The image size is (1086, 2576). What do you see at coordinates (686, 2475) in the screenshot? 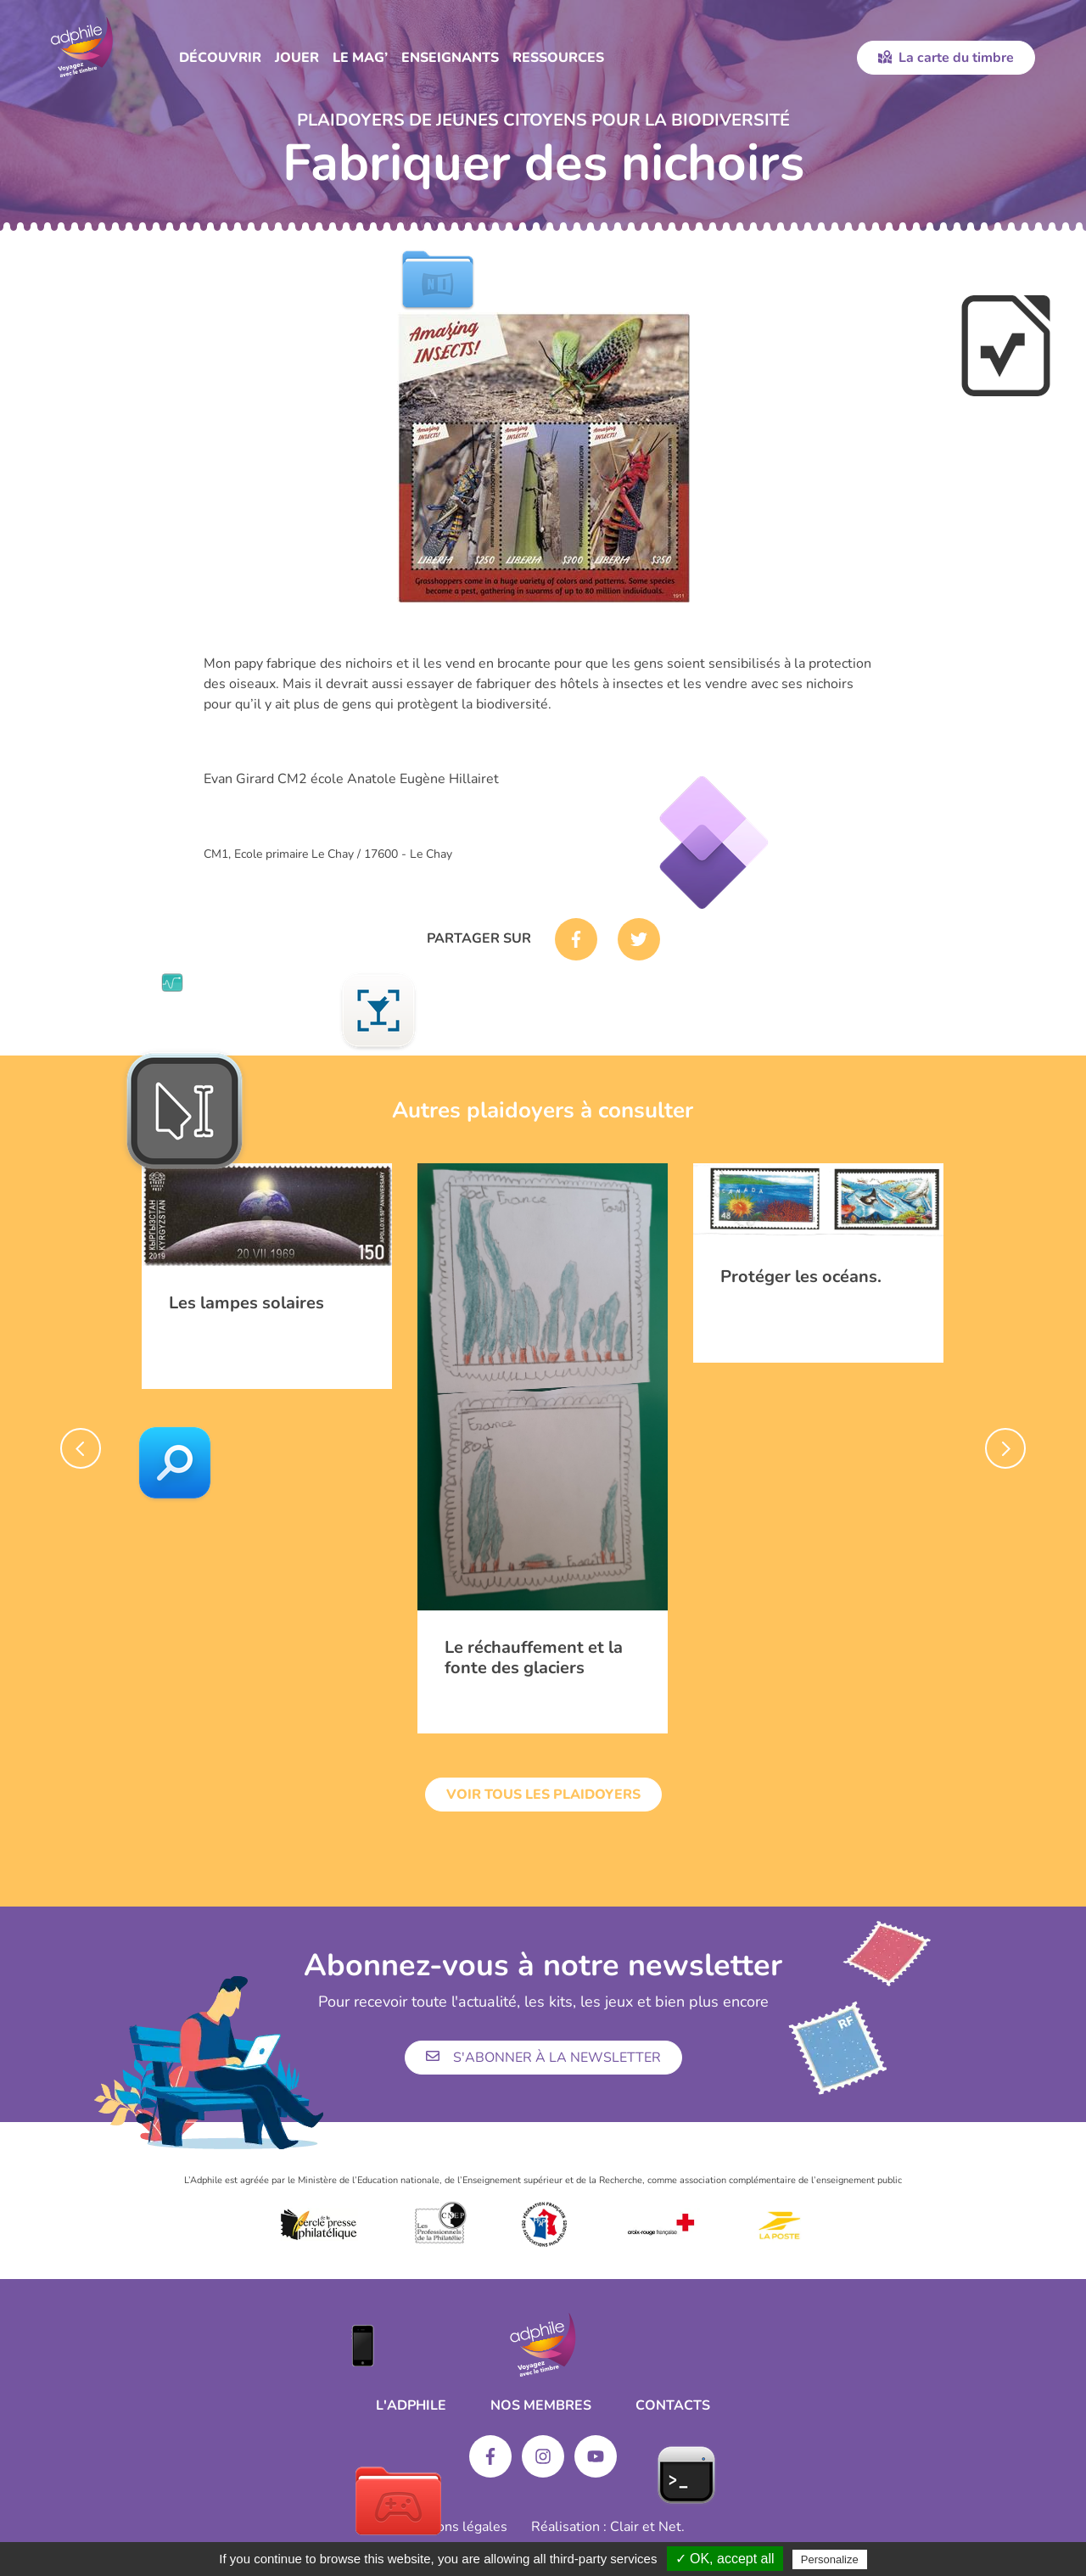
I see `open yakuake drop-down terminal` at bounding box center [686, 2475].